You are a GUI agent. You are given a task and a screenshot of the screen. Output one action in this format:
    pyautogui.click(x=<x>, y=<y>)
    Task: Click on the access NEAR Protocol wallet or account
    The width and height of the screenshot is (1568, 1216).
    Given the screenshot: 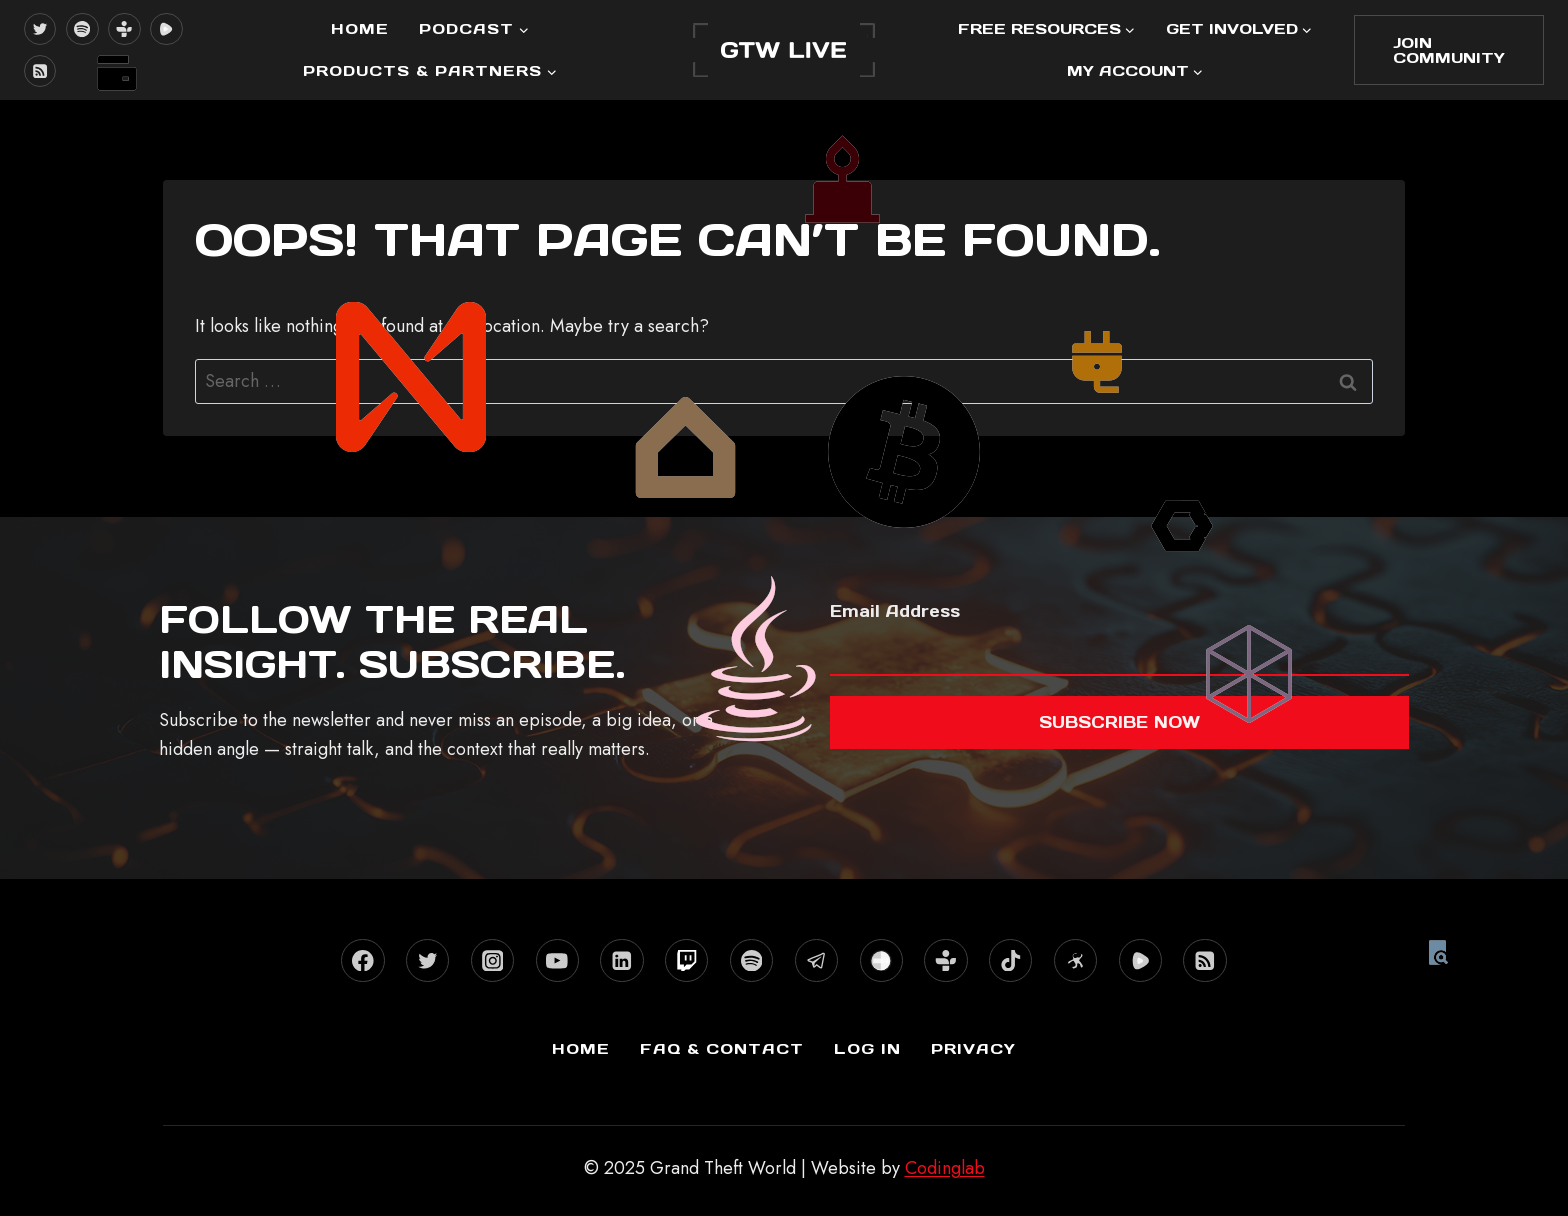 What is the action you would take?
    pyautogui.click(x=411, y=377)
    